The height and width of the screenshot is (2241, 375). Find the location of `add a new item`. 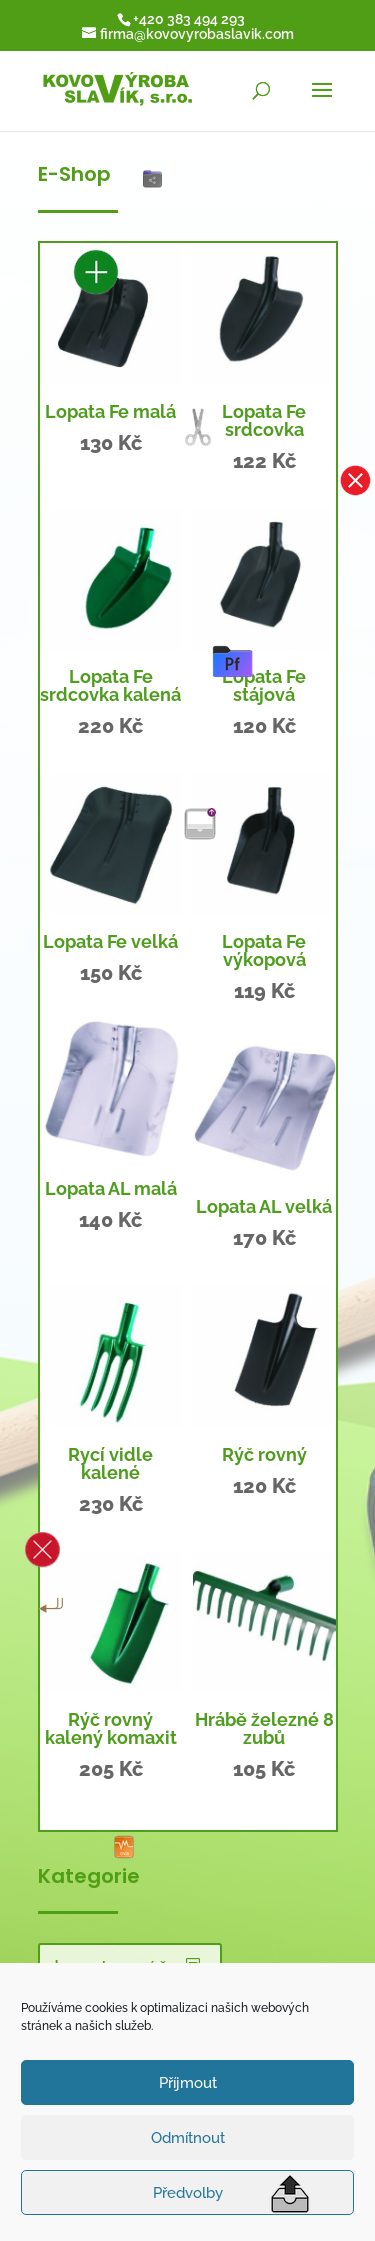

add a new item is located at coordinates (96, 272).